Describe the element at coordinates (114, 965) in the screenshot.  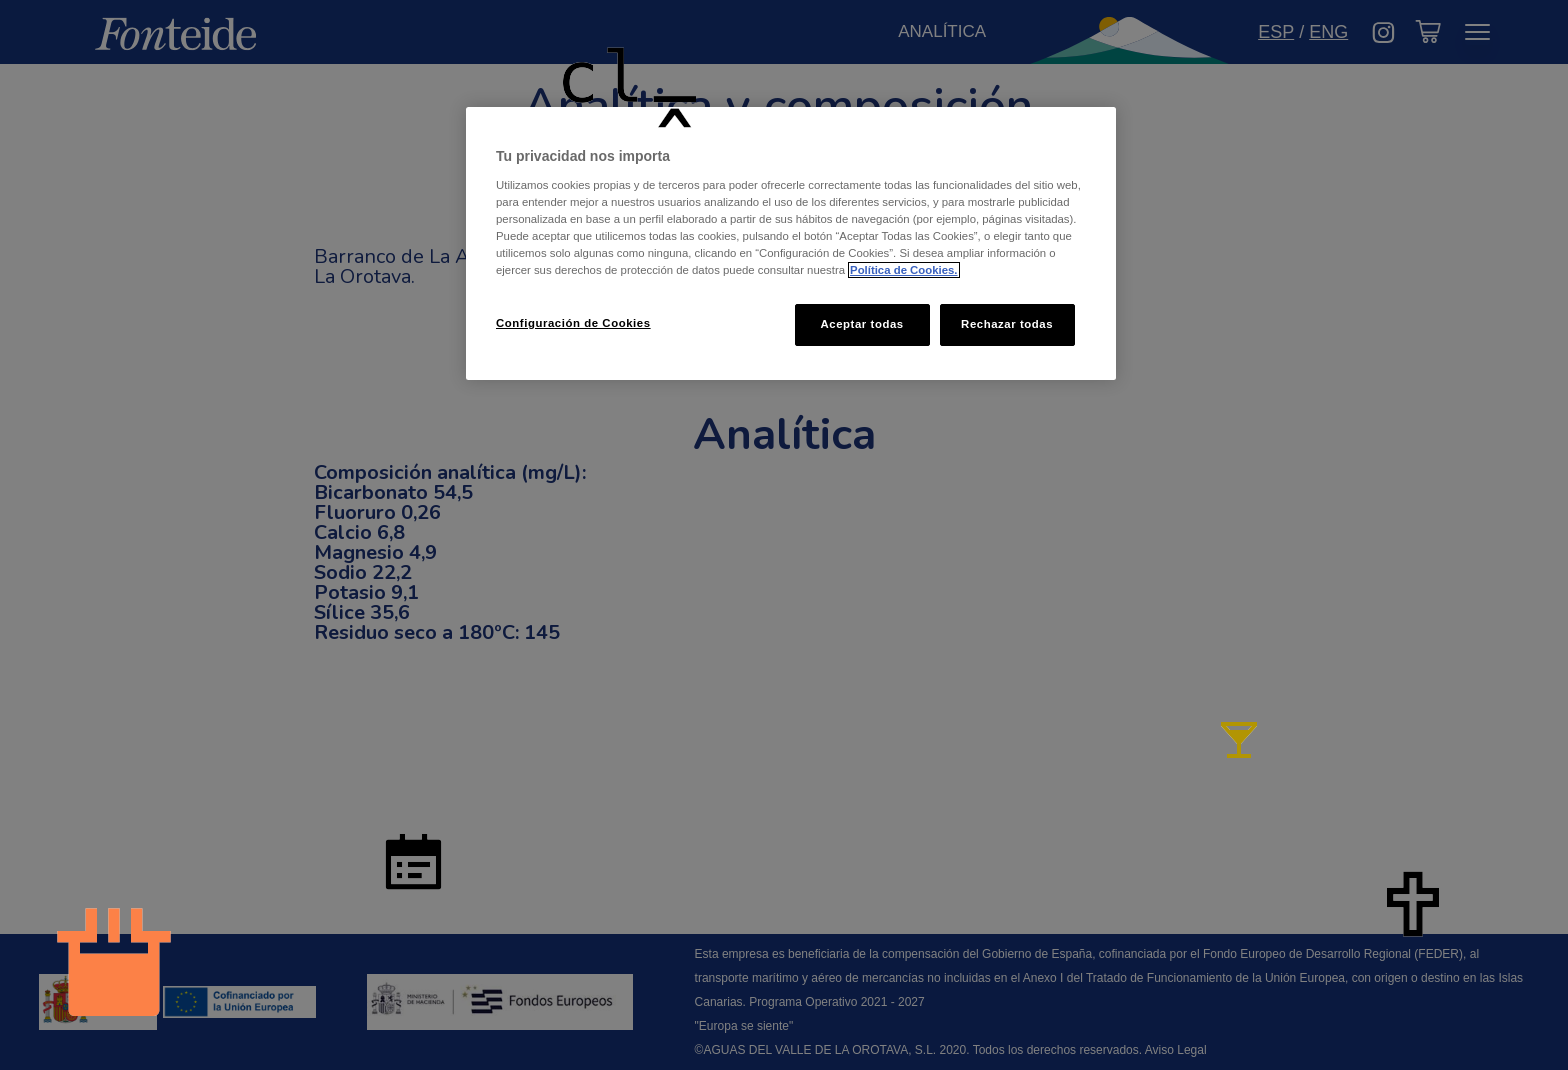
I see `sensor device status indicator` at that location.